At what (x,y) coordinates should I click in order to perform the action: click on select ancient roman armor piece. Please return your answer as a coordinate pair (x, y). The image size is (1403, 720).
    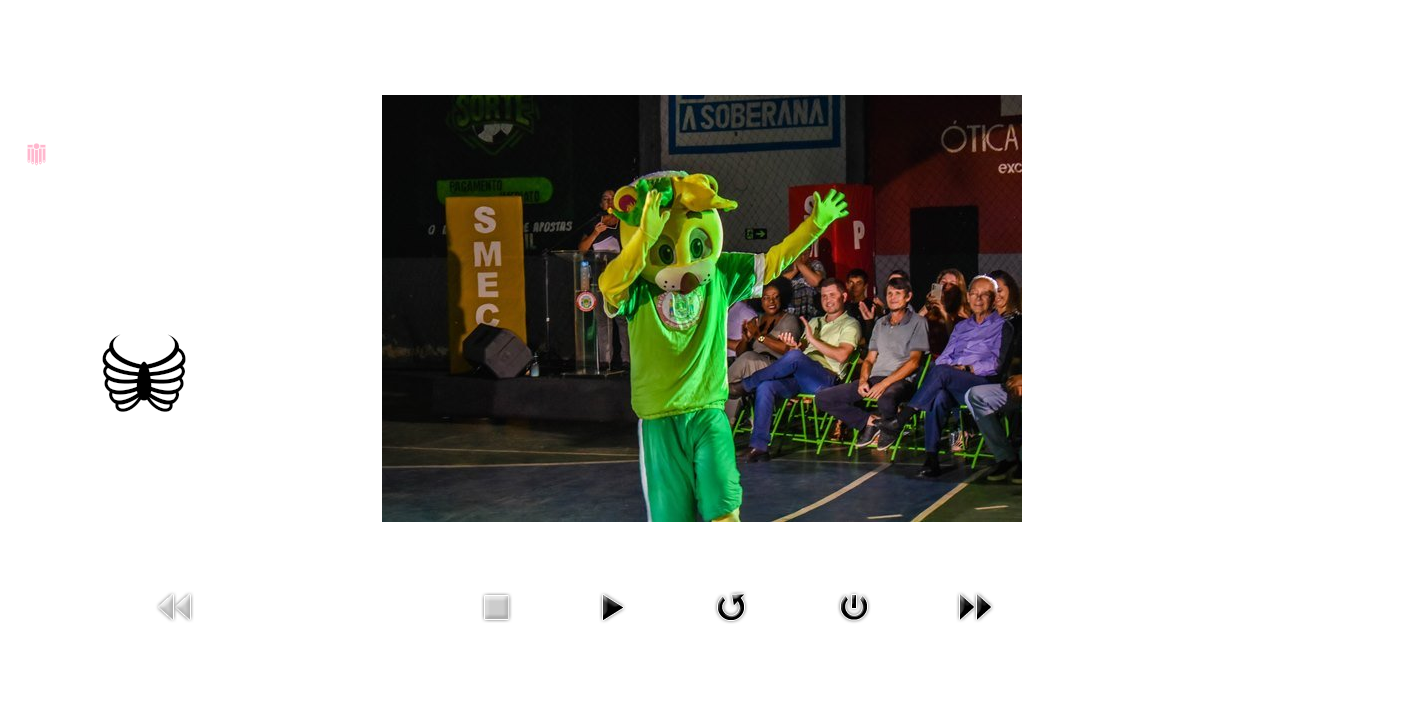
    Looking at the image, I should click on (36, 154).